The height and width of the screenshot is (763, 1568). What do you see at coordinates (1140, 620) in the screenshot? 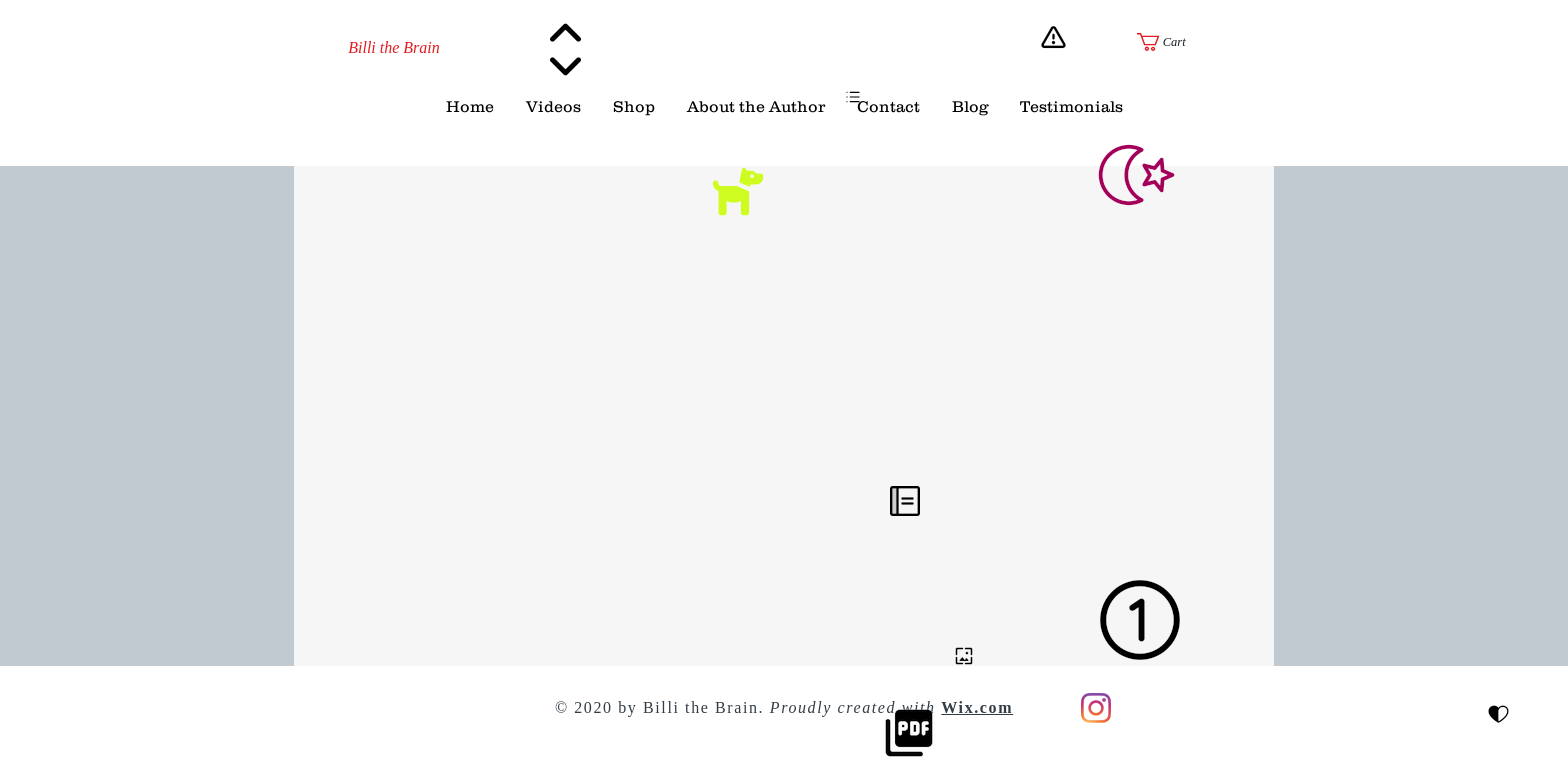
I see `indicates the first step in a multi-step process` at bounding box center [1140, 620].